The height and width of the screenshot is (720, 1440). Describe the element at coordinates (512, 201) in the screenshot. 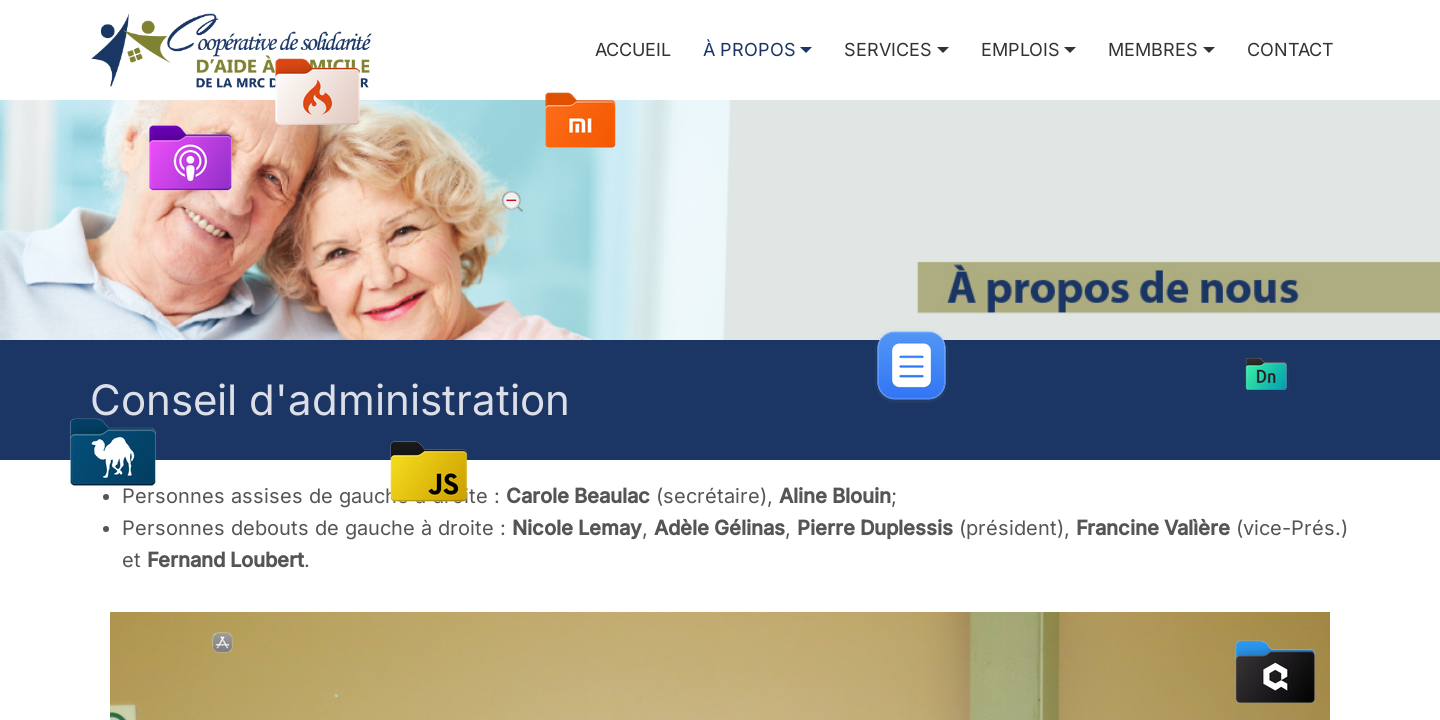

I see `zoom out to see more content` at that location.